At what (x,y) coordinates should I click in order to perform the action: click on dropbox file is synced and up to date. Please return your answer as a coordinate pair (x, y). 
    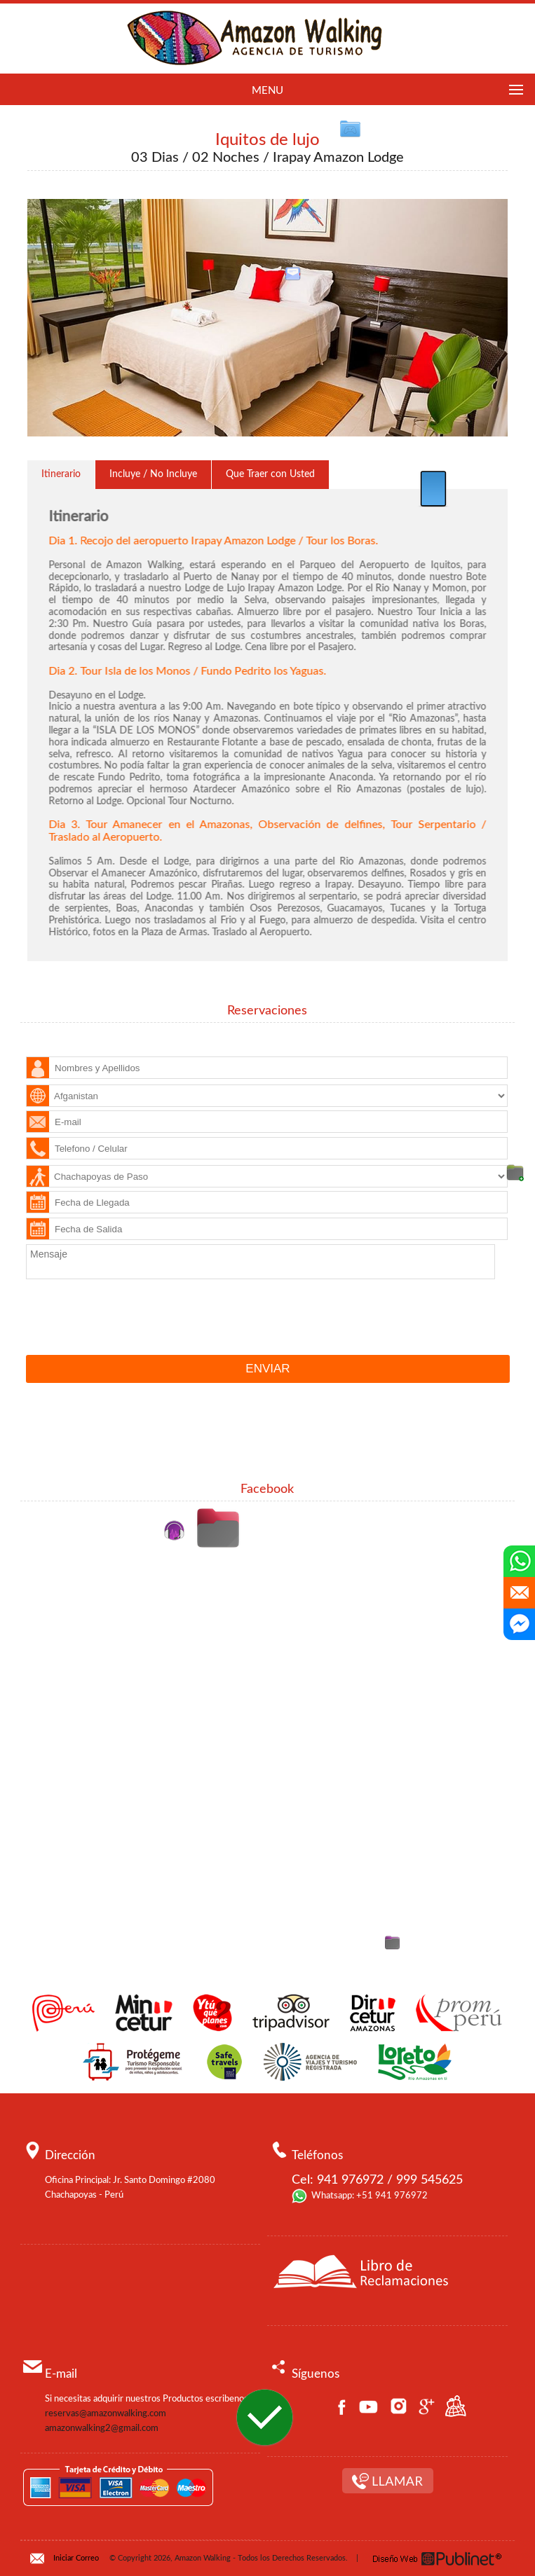
    Looking at the image, I should click on (264, 2417).